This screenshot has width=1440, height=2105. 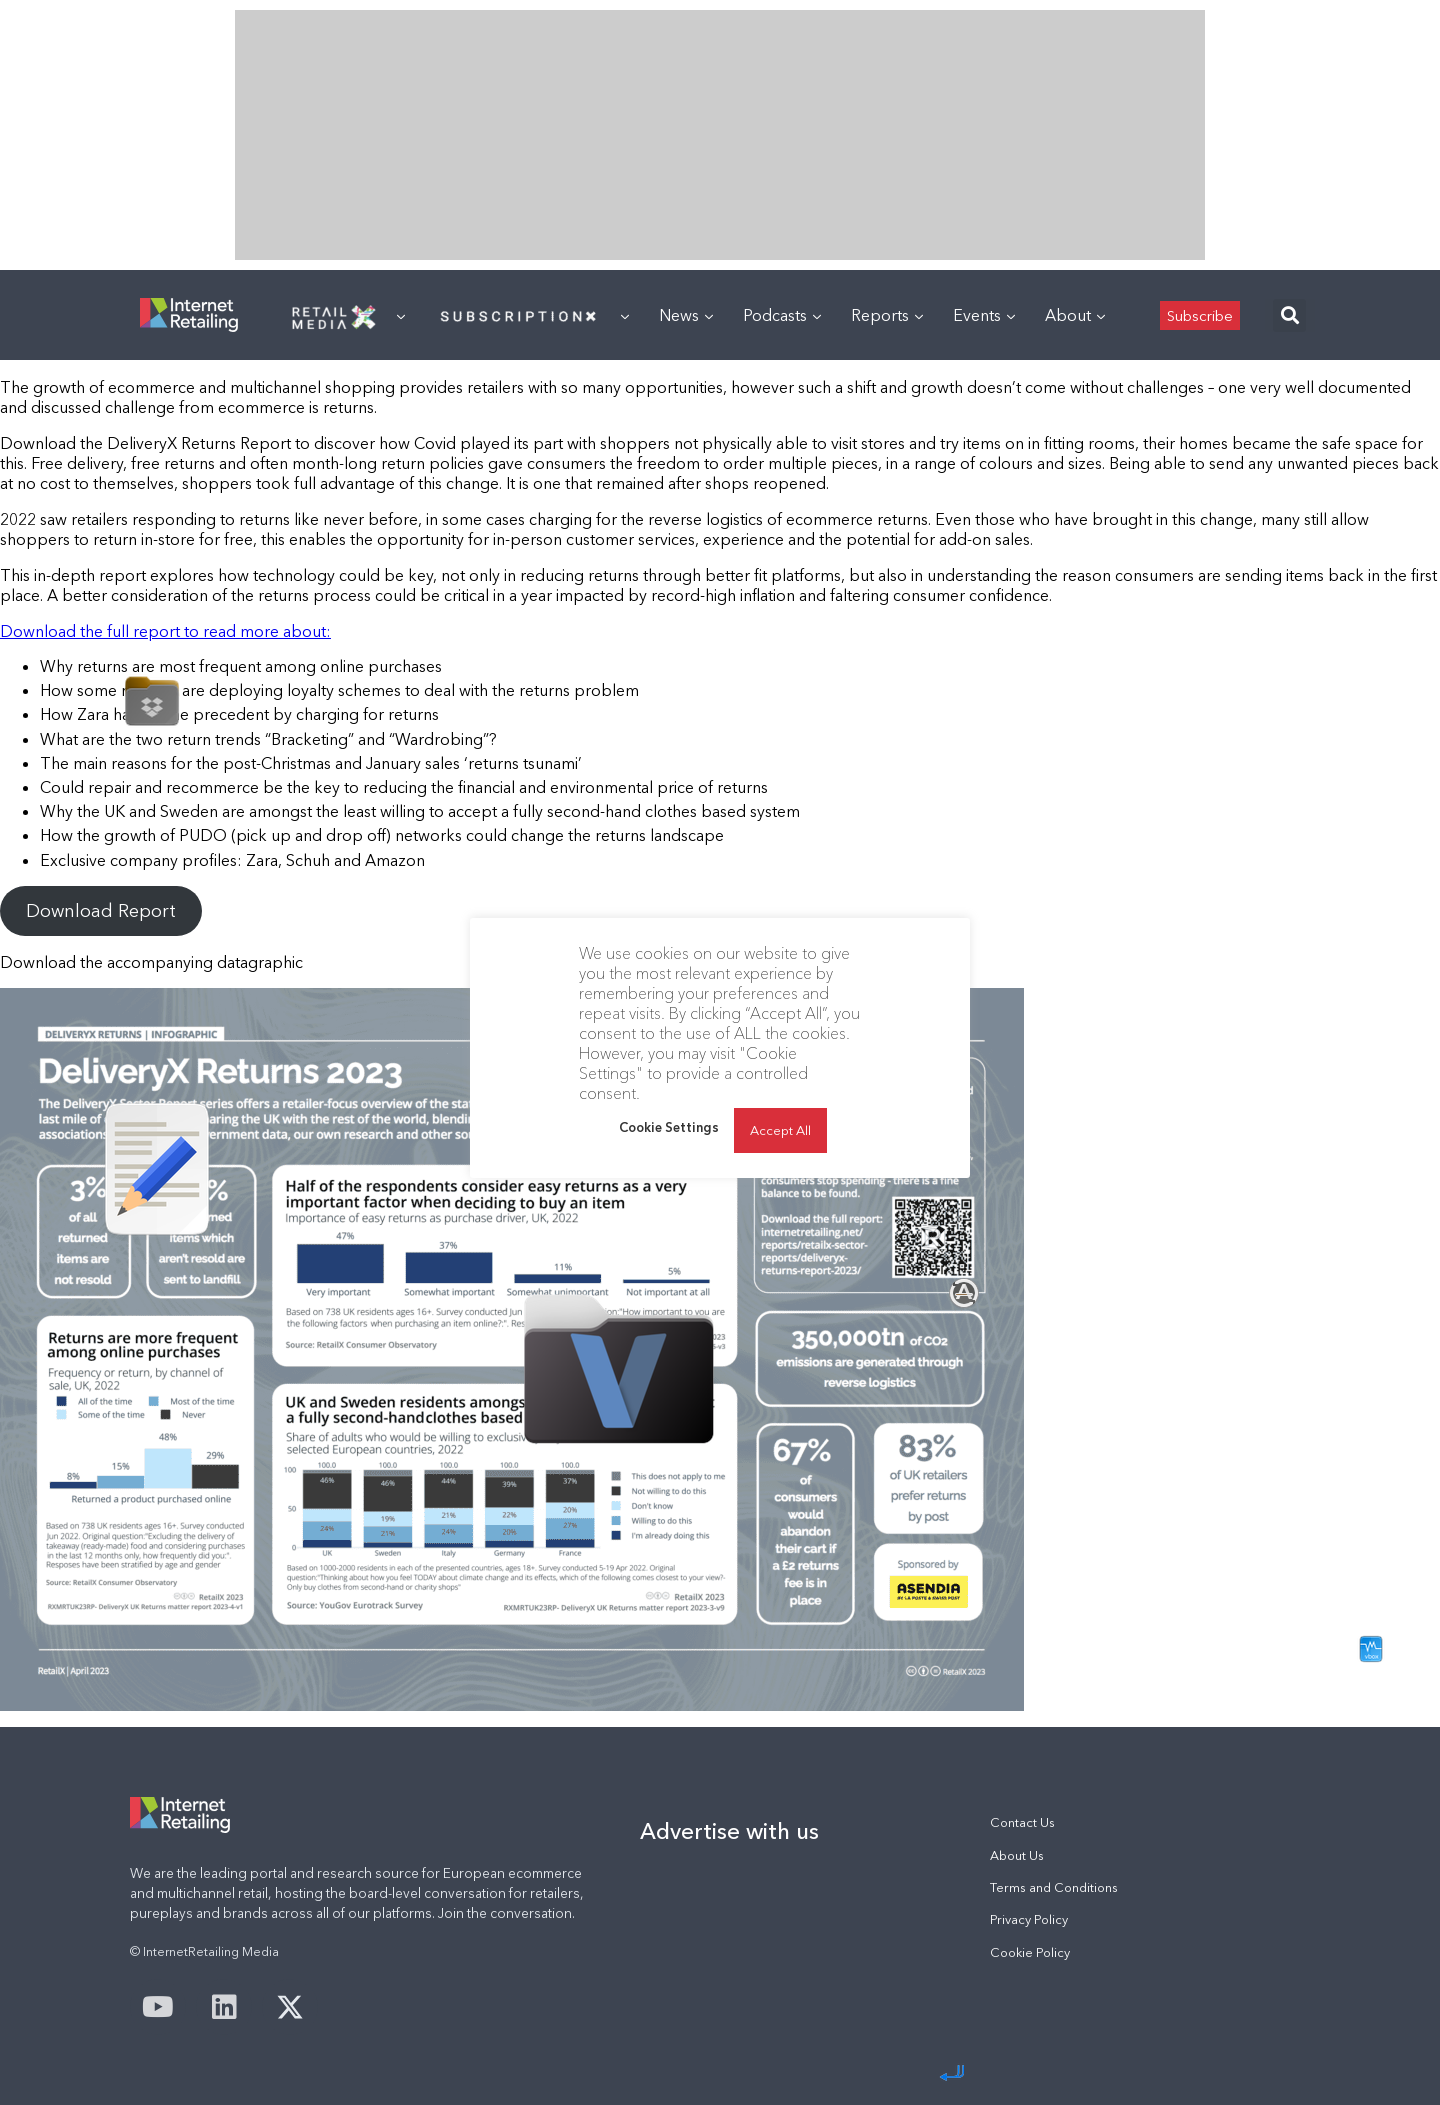 What do you see at coordinates (152, 701) in the screenshot?
I see `open dropbox synced folder` at bounding box center [152, 701].